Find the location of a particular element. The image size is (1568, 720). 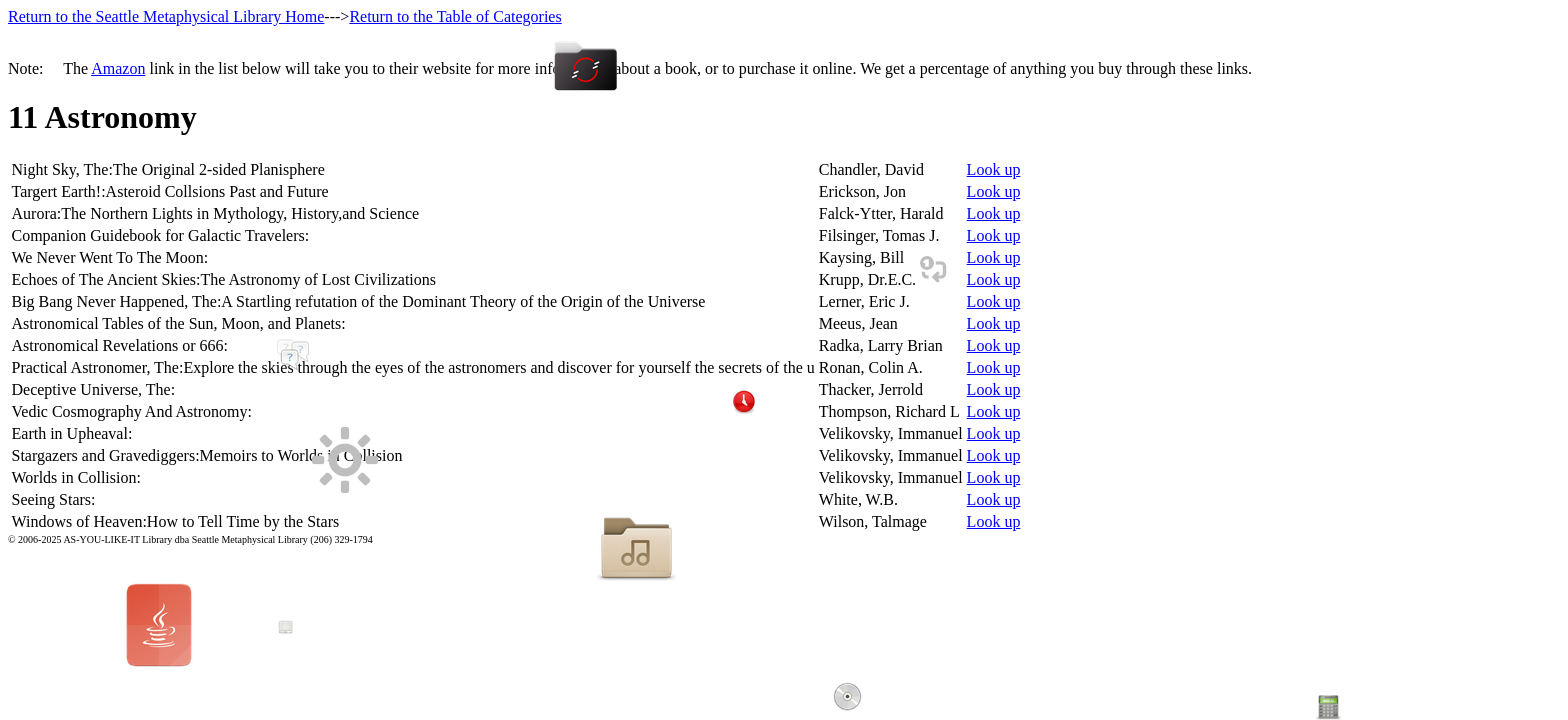

access frequently asked questions is located at coordinates (293, 355).